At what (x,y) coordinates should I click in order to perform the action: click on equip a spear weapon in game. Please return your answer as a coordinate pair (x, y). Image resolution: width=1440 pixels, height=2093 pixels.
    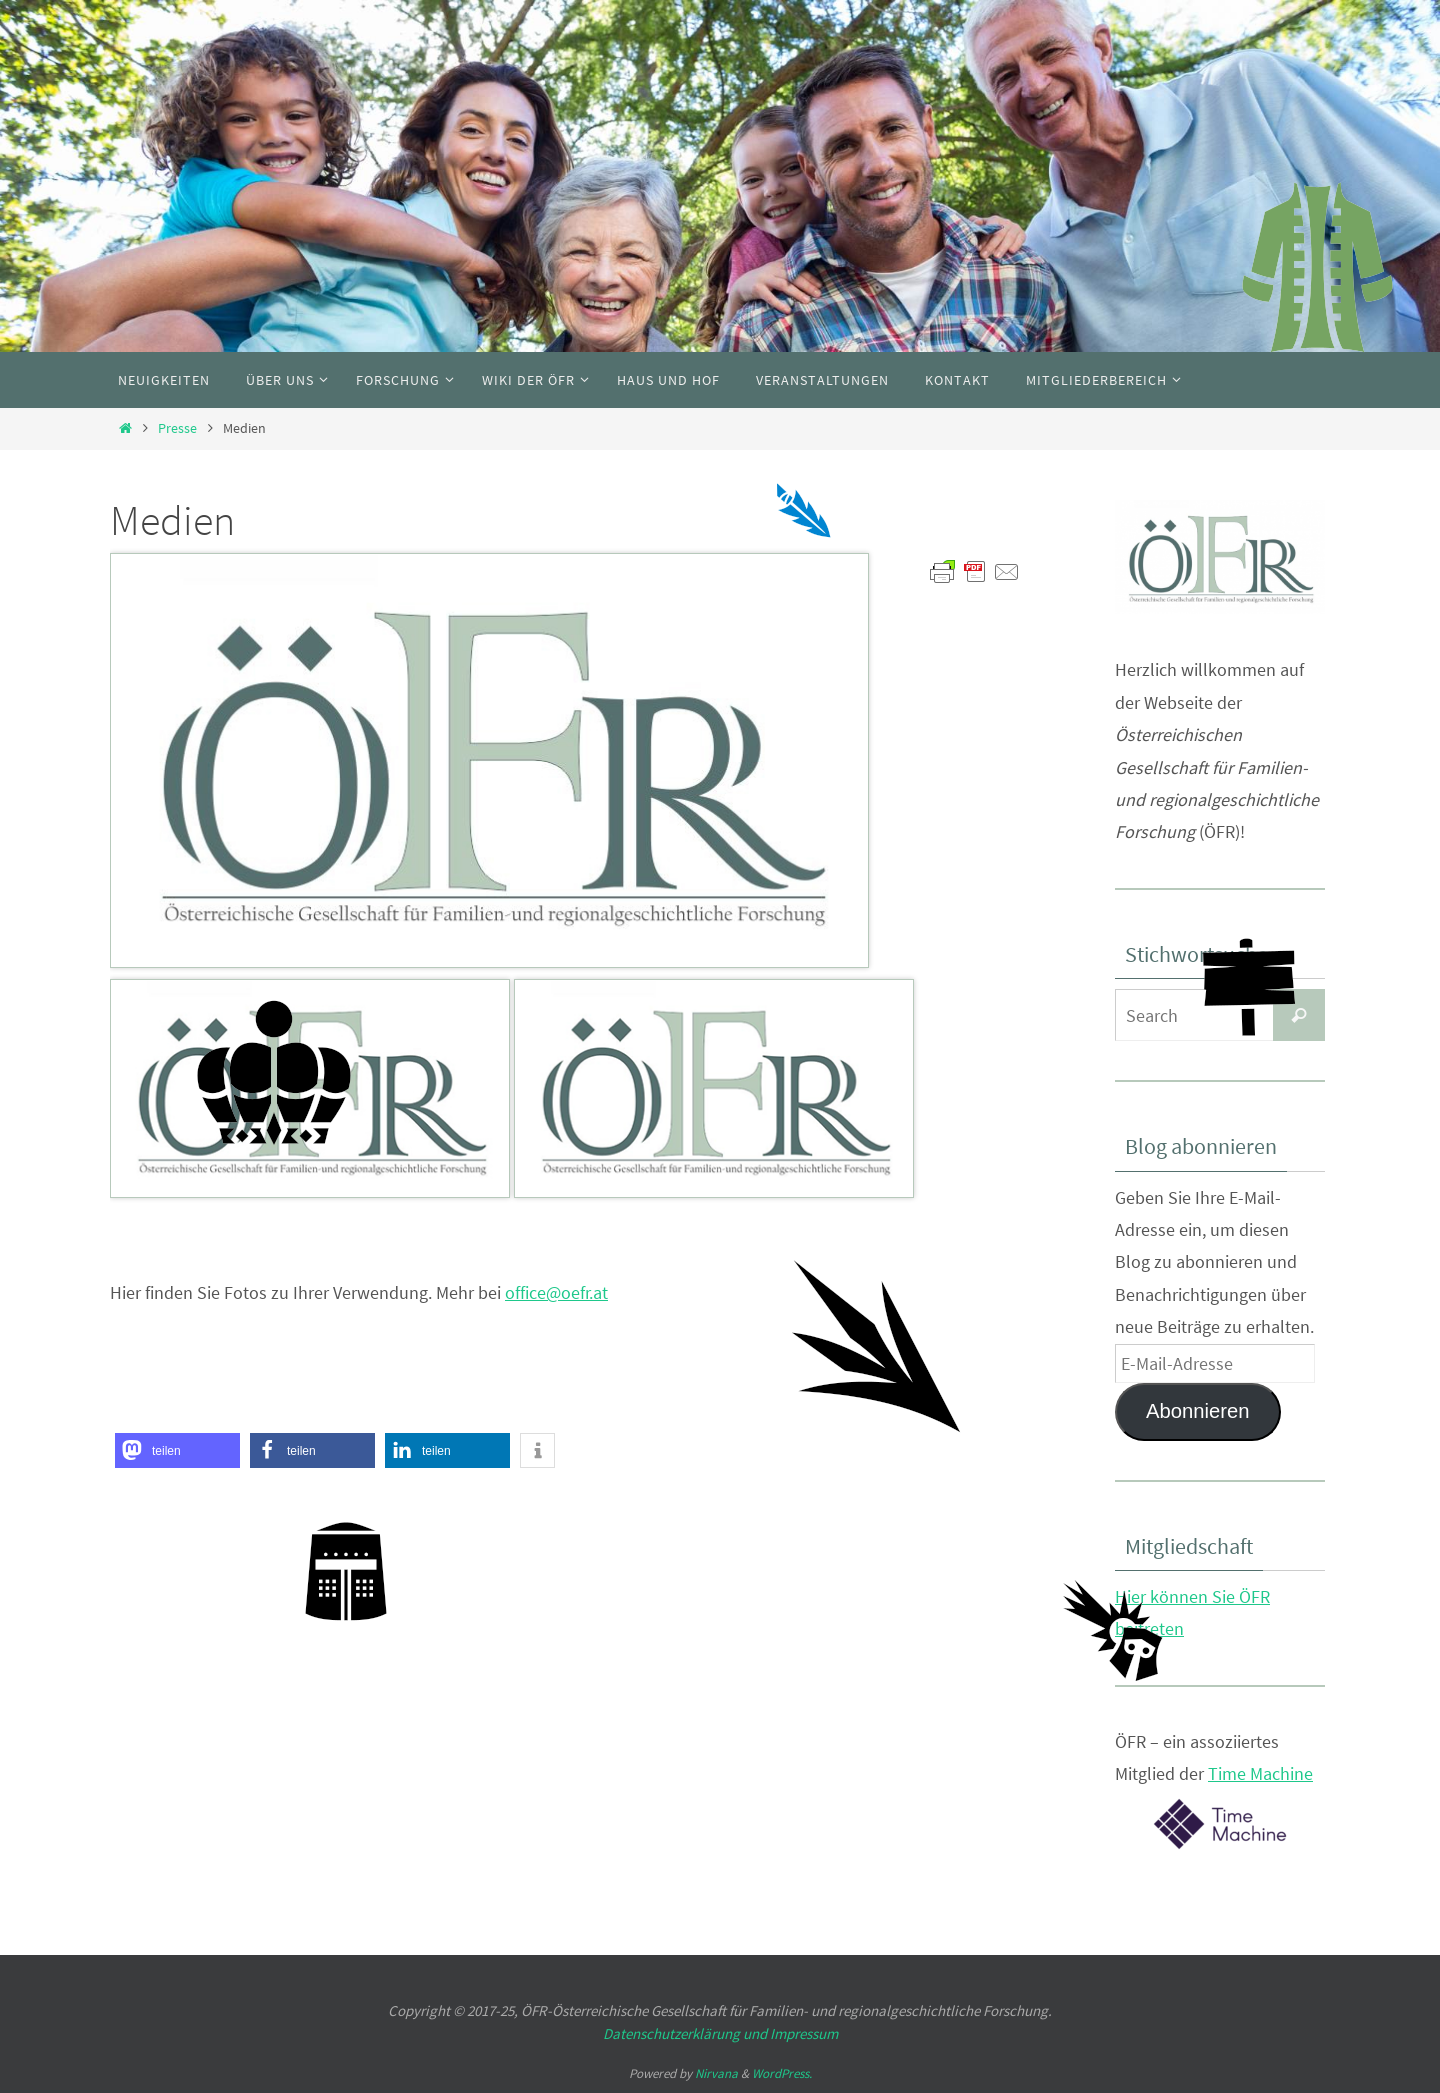
    Looking at the image, I should click on (803, 510).